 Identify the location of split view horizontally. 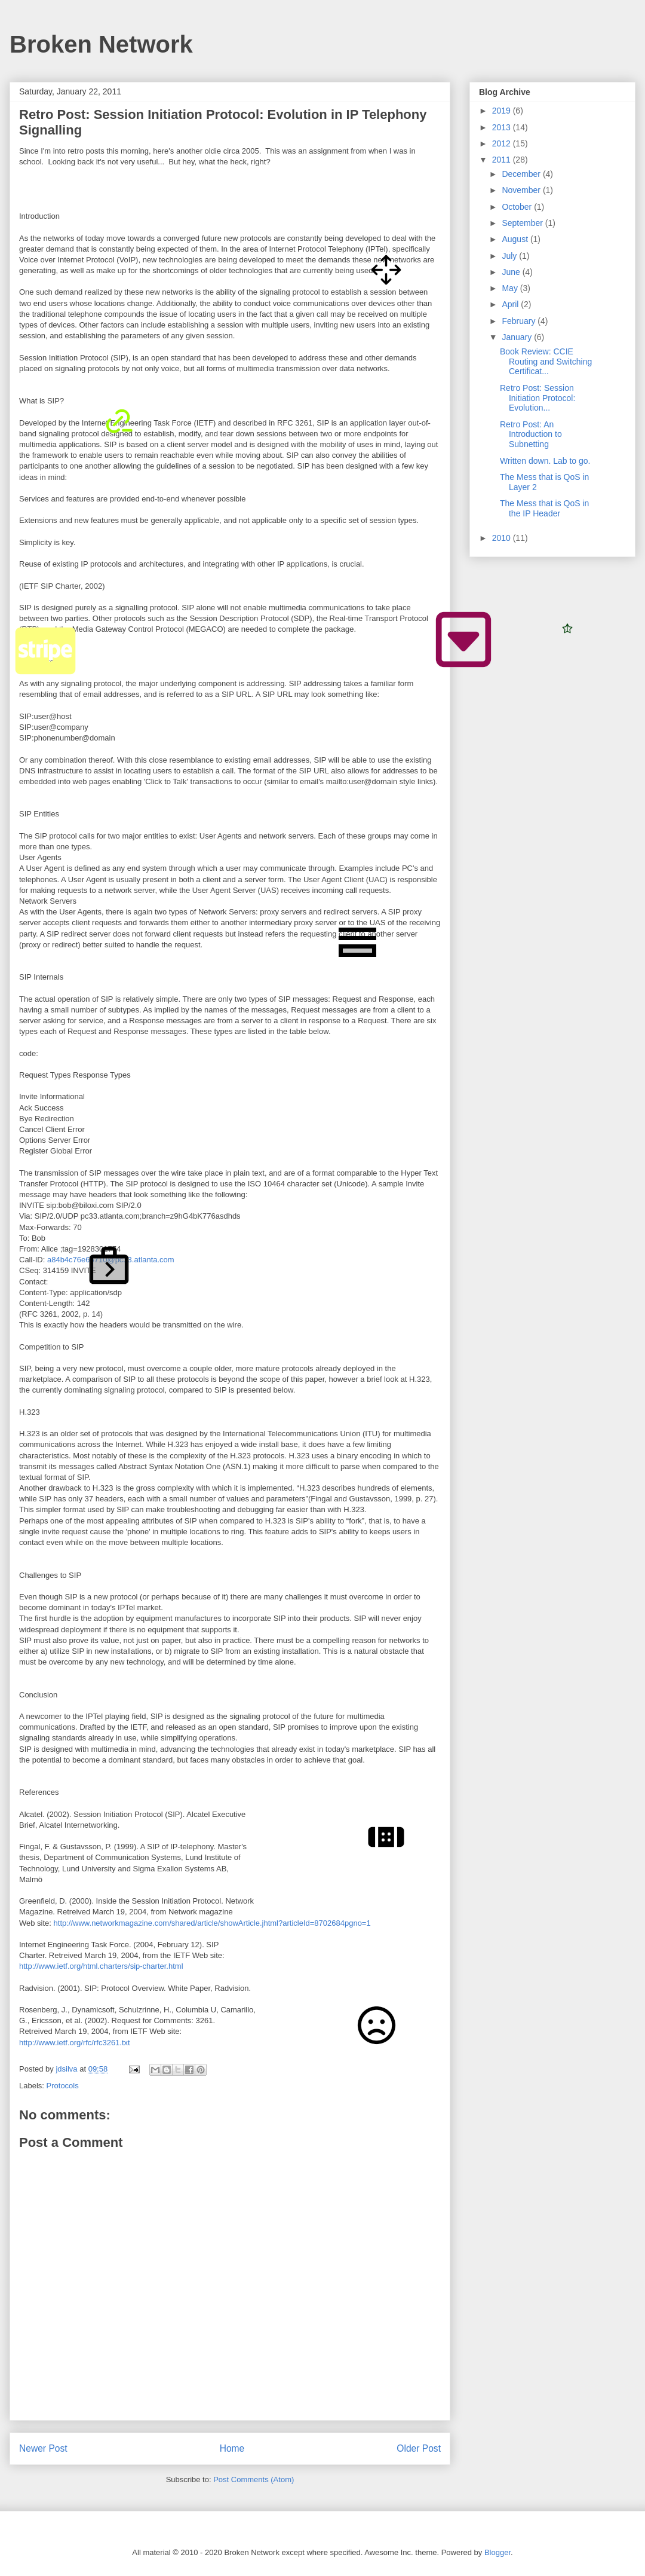
(357, 942).